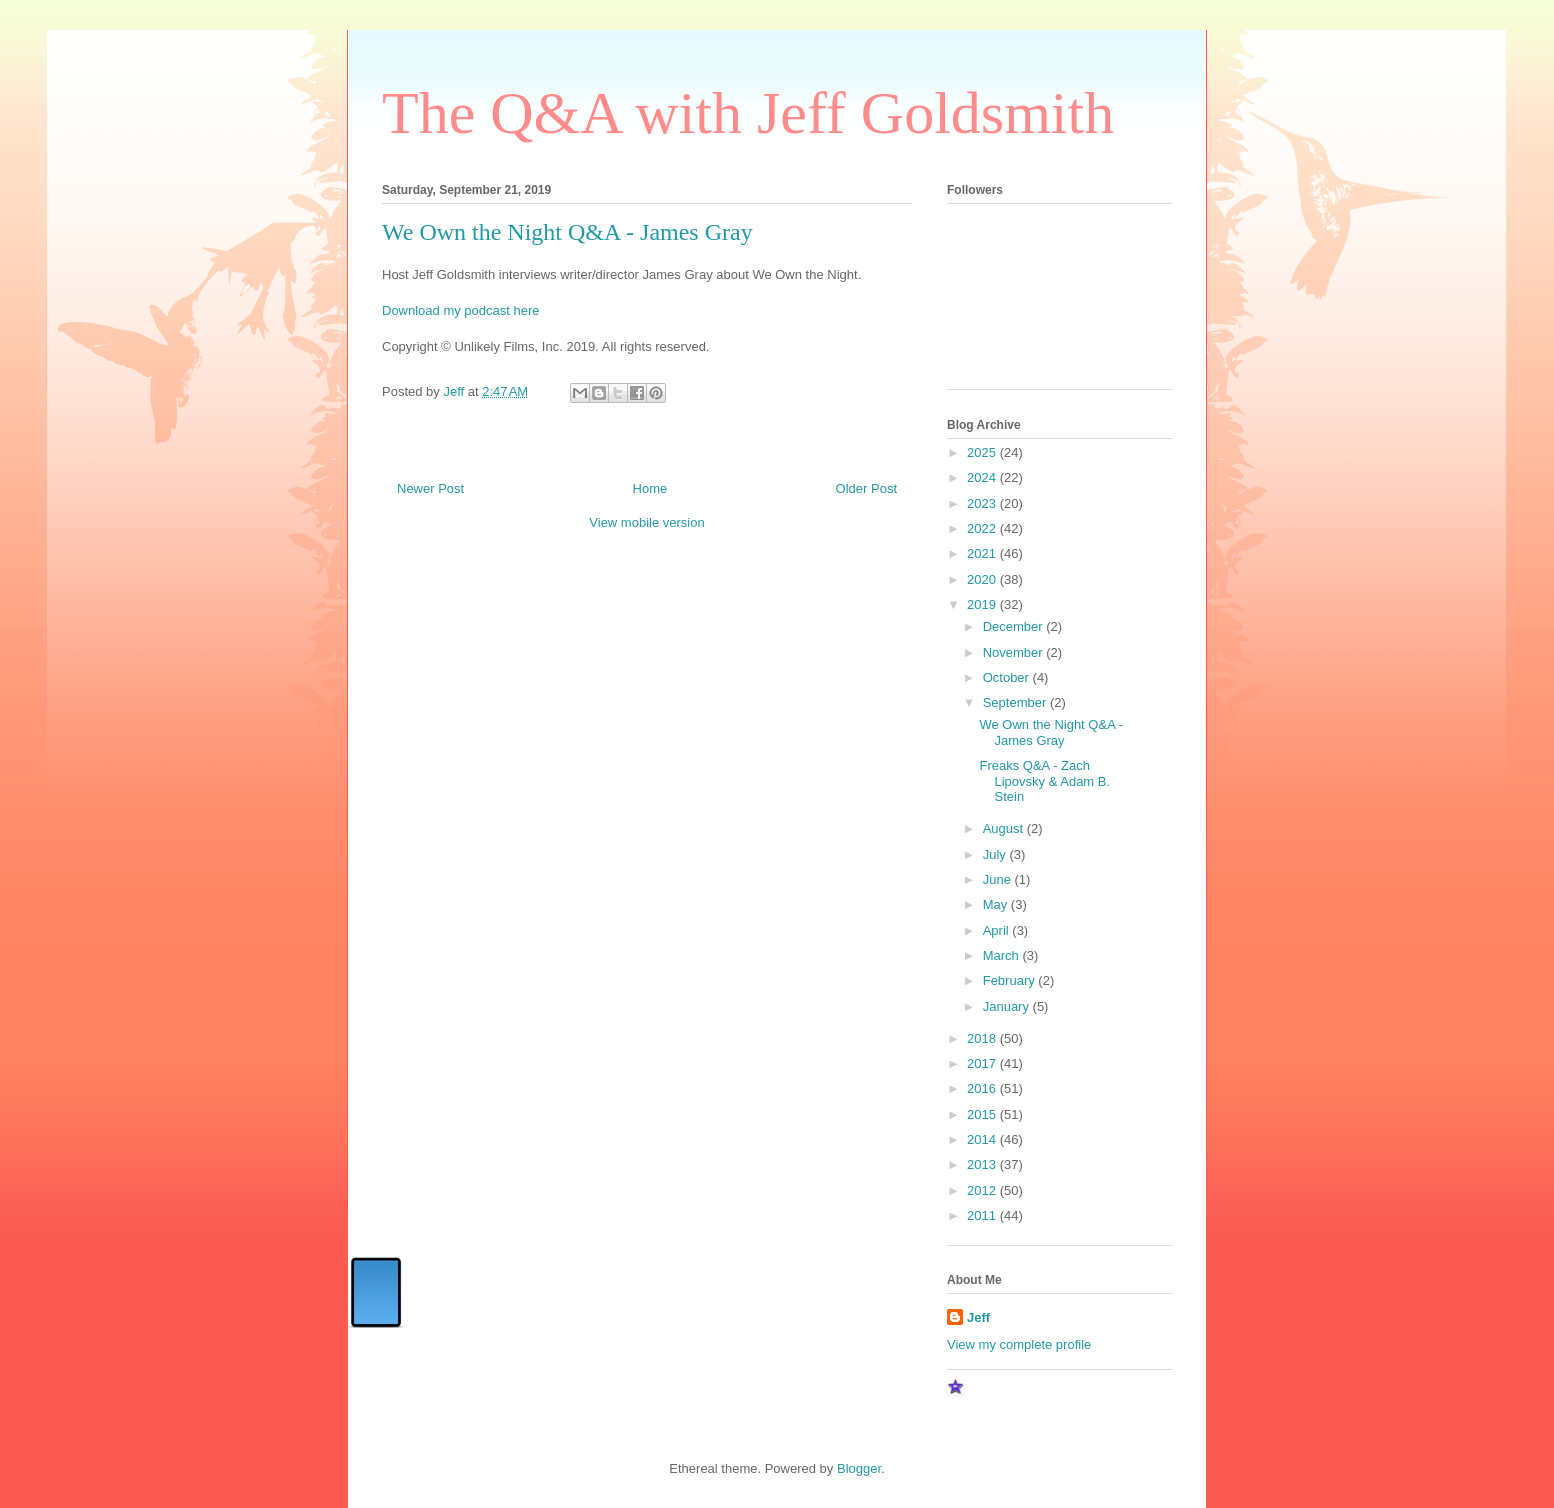 The width and height of the screenshot is (1554, 1508). Describe the element at coordinates (955, 1386) in the screenshot. I see `open iMovie video editing application` at that location.